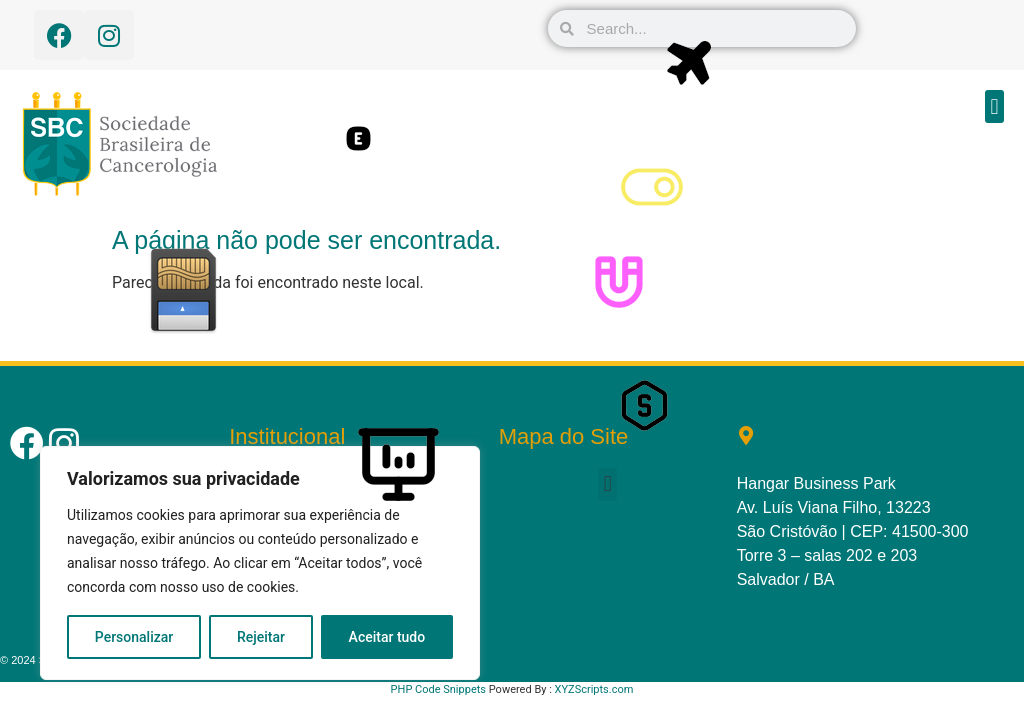  Describe the element at coordinates (652, 187) in the screenshot. I see `toggle switch in the on position` at that location.